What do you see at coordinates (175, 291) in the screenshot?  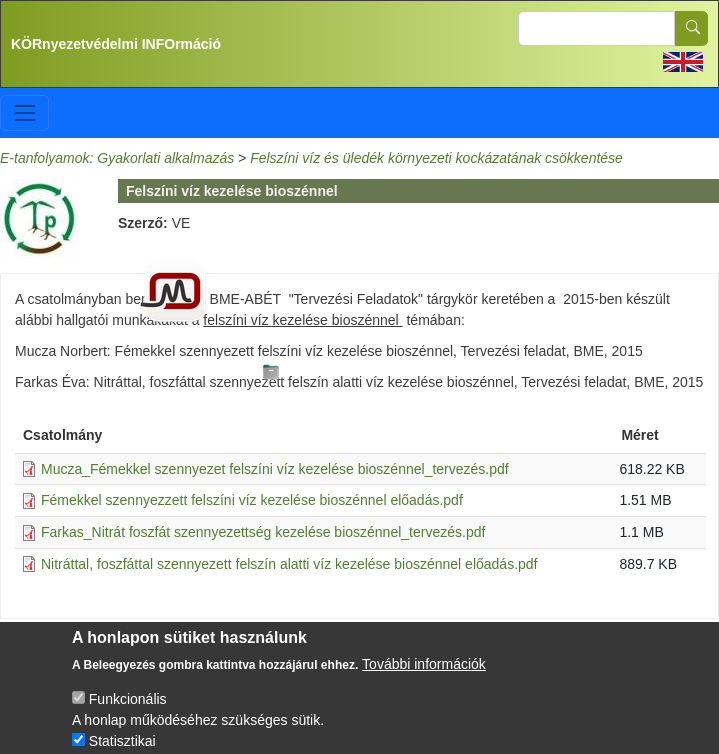 I see `open openchrom chromatography software` at bounding box center [175, 291].